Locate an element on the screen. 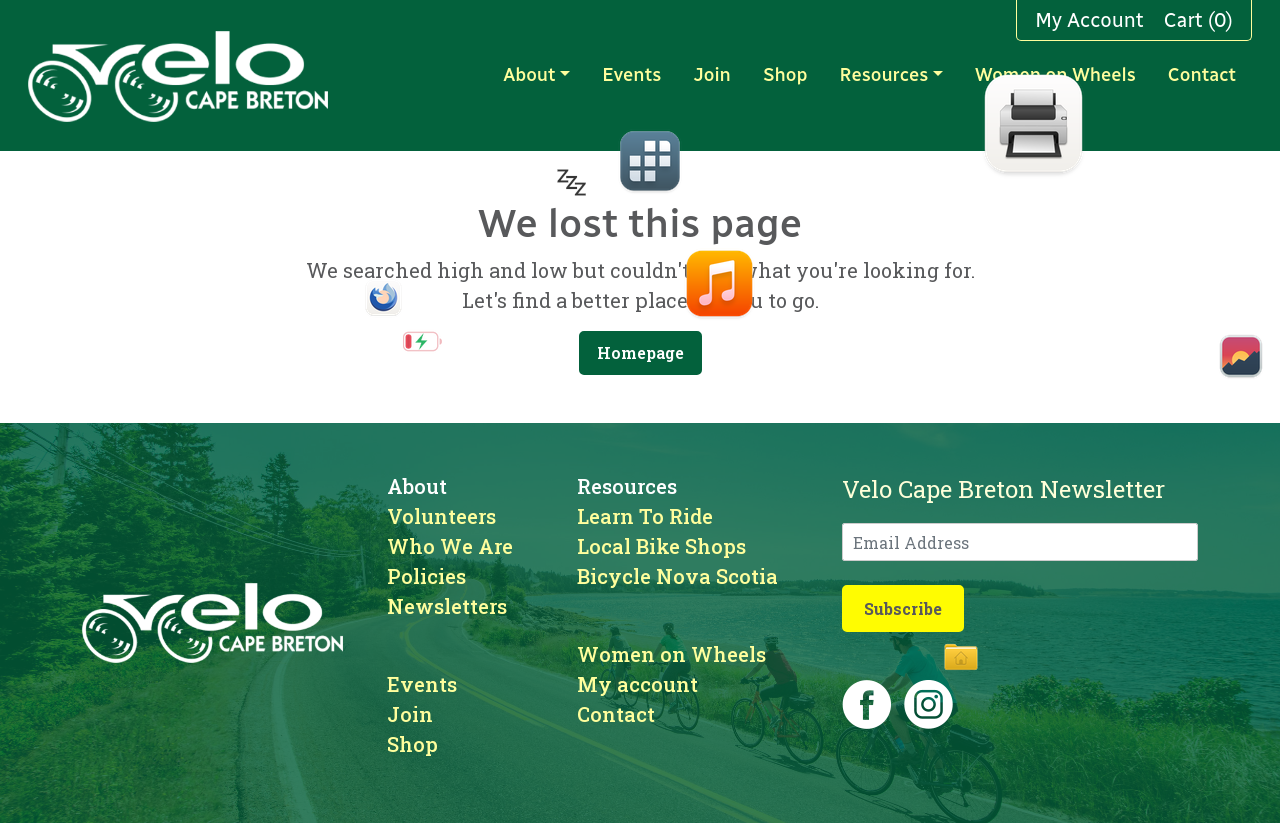 The image size is (1280, 823). open google play music app is located at coordinates (719, 283).